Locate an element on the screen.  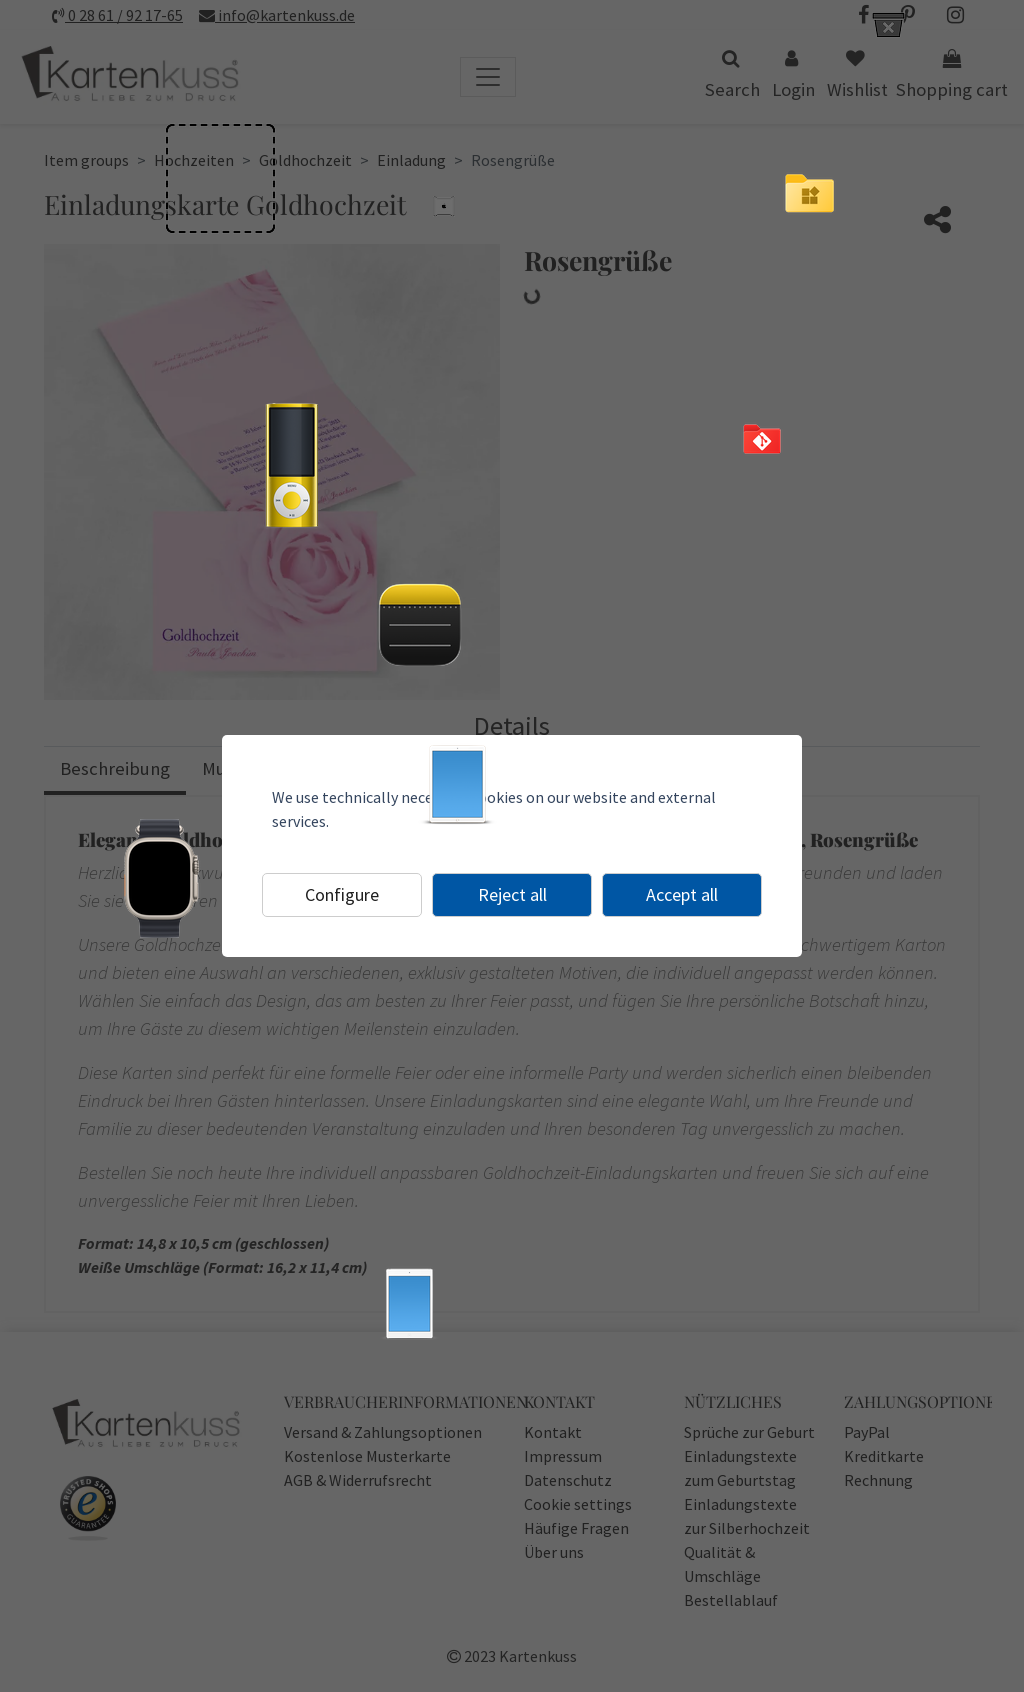
iPod nano device connected is located at coordinates (291, 467).